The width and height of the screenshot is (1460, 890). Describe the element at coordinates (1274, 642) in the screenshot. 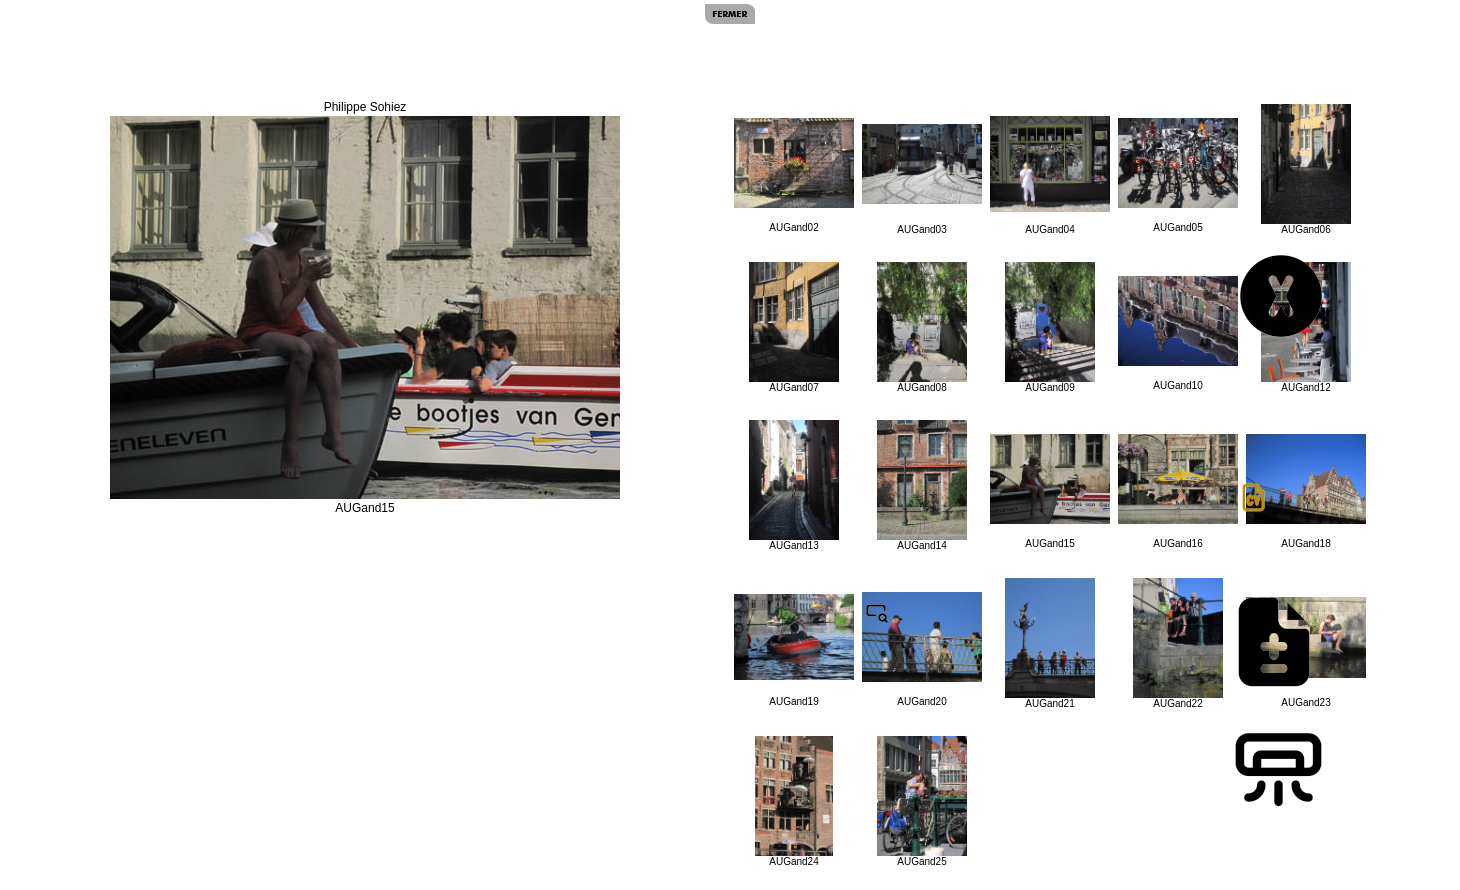

I see `view file differences or changes` at that location.